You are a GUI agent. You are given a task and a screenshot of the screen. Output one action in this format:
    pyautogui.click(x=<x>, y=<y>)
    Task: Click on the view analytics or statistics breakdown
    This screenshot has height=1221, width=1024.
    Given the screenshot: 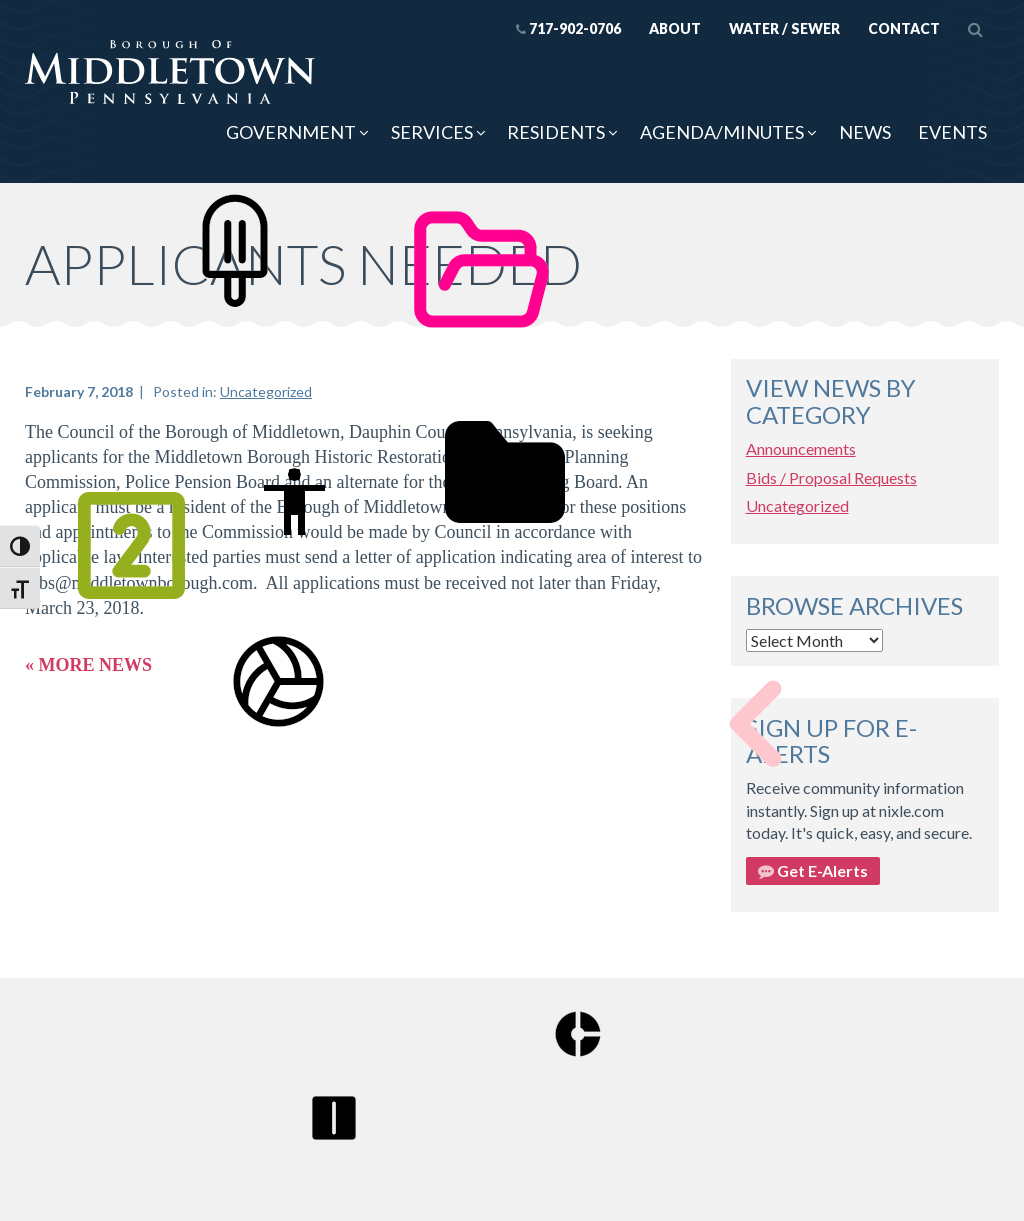 What is the action you would take?
    pyautogui.click(x=578, y=1034)
    